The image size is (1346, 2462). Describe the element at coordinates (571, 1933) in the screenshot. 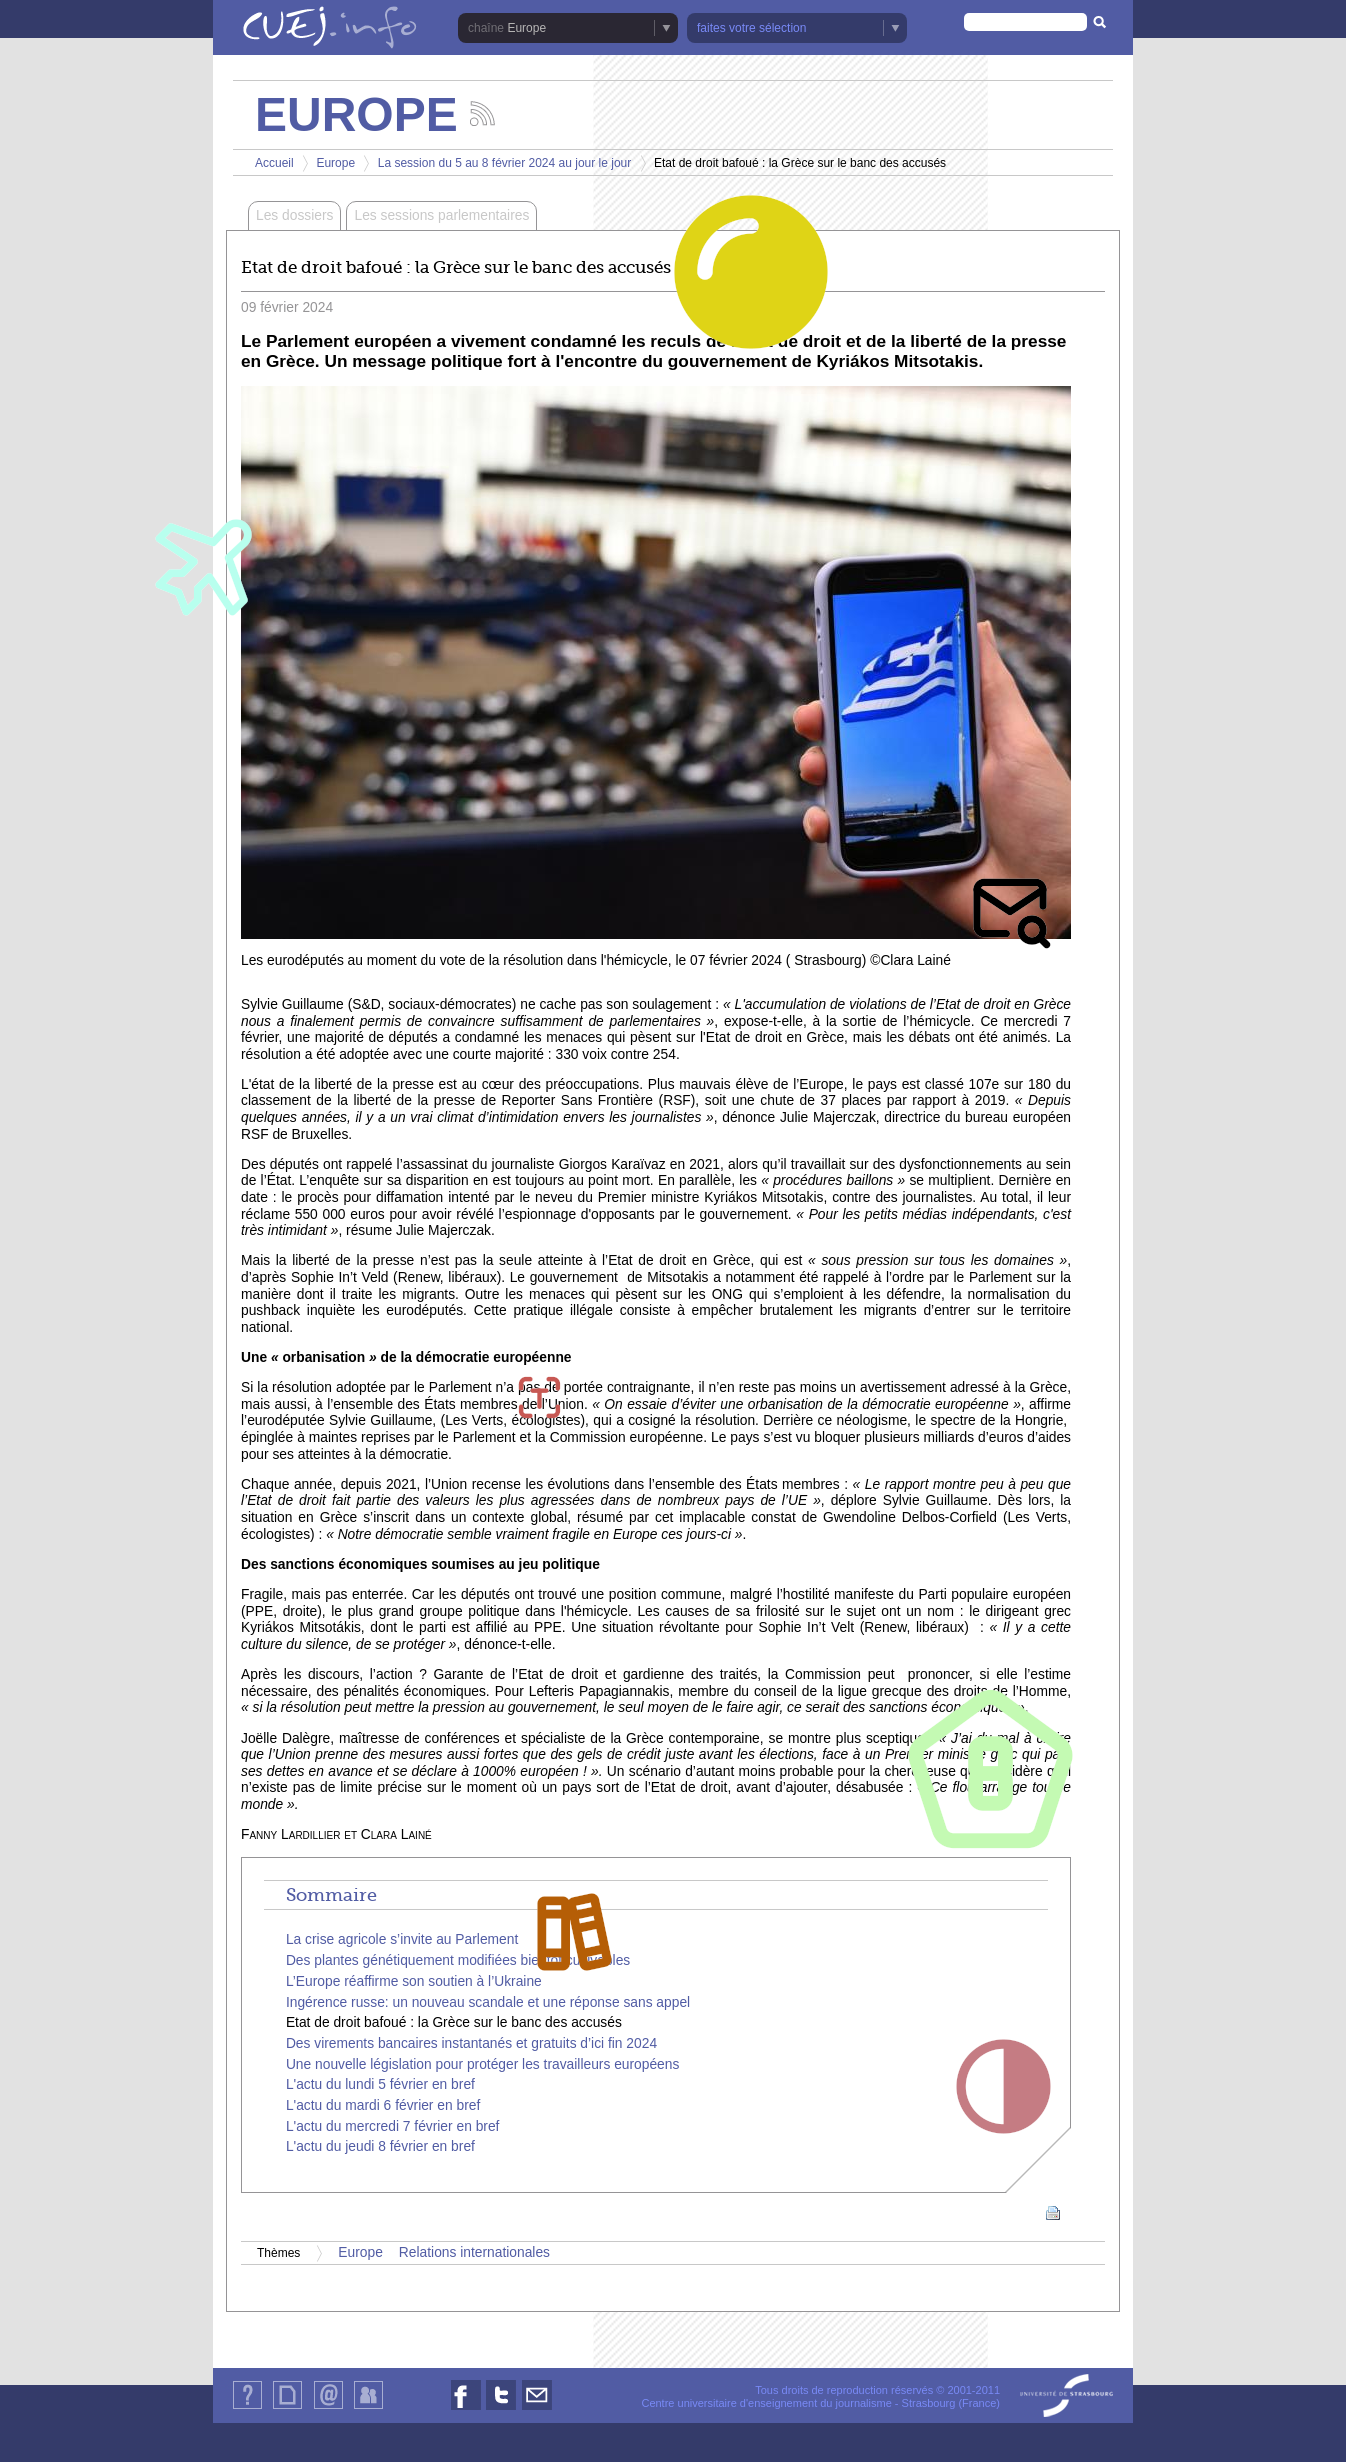

I see `access your library or book collection` at that location.